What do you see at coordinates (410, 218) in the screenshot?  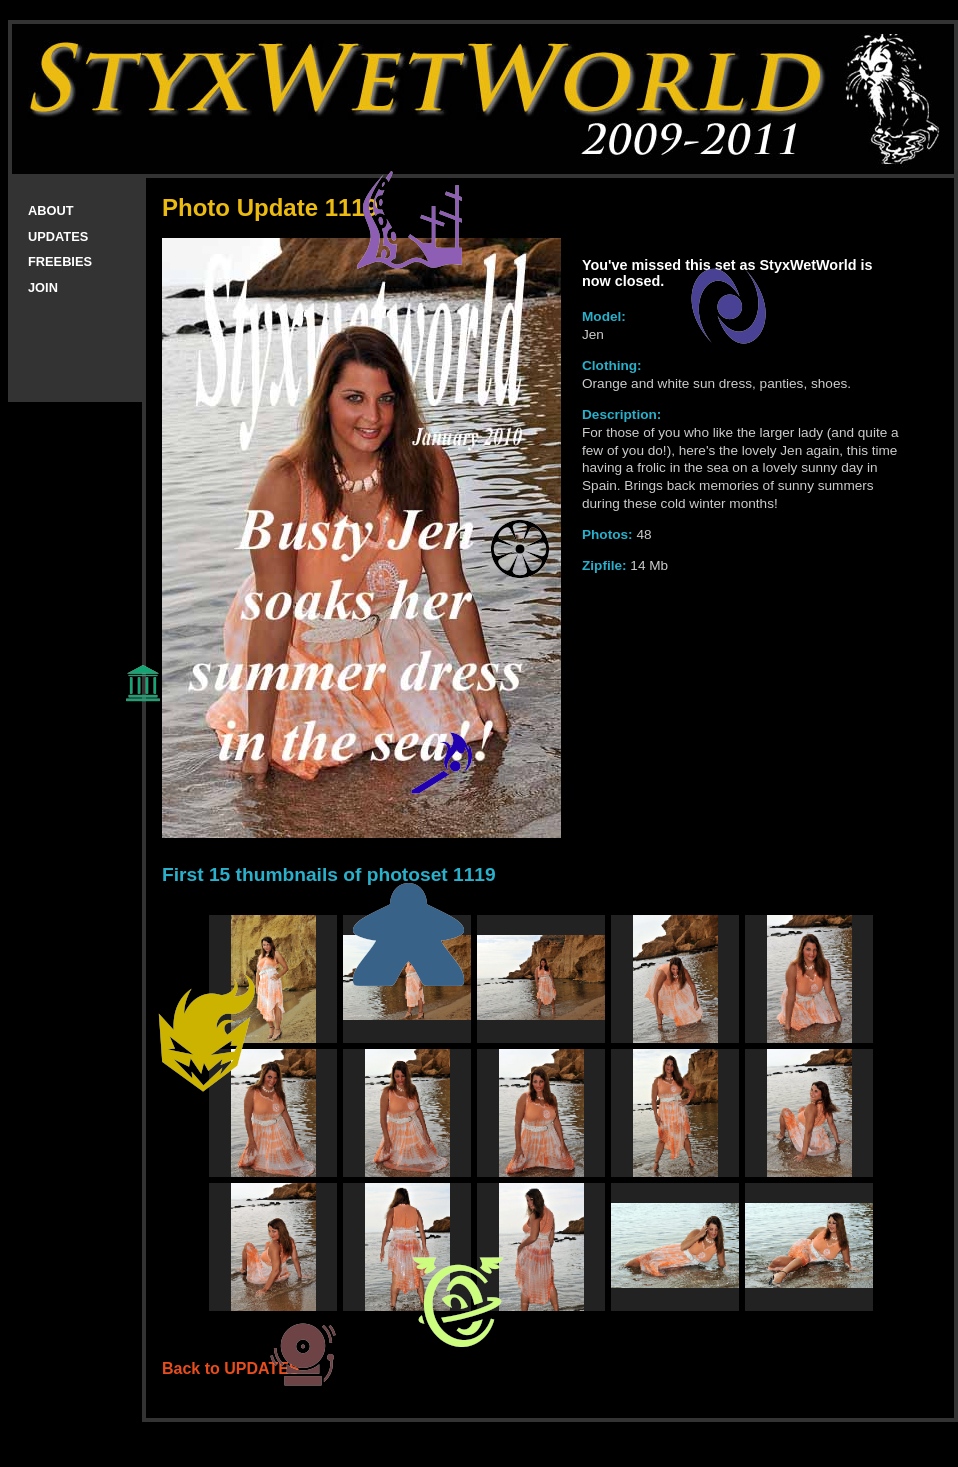 I see `sea monster encounter or kraken attack event` at bounding box center [410, 218].